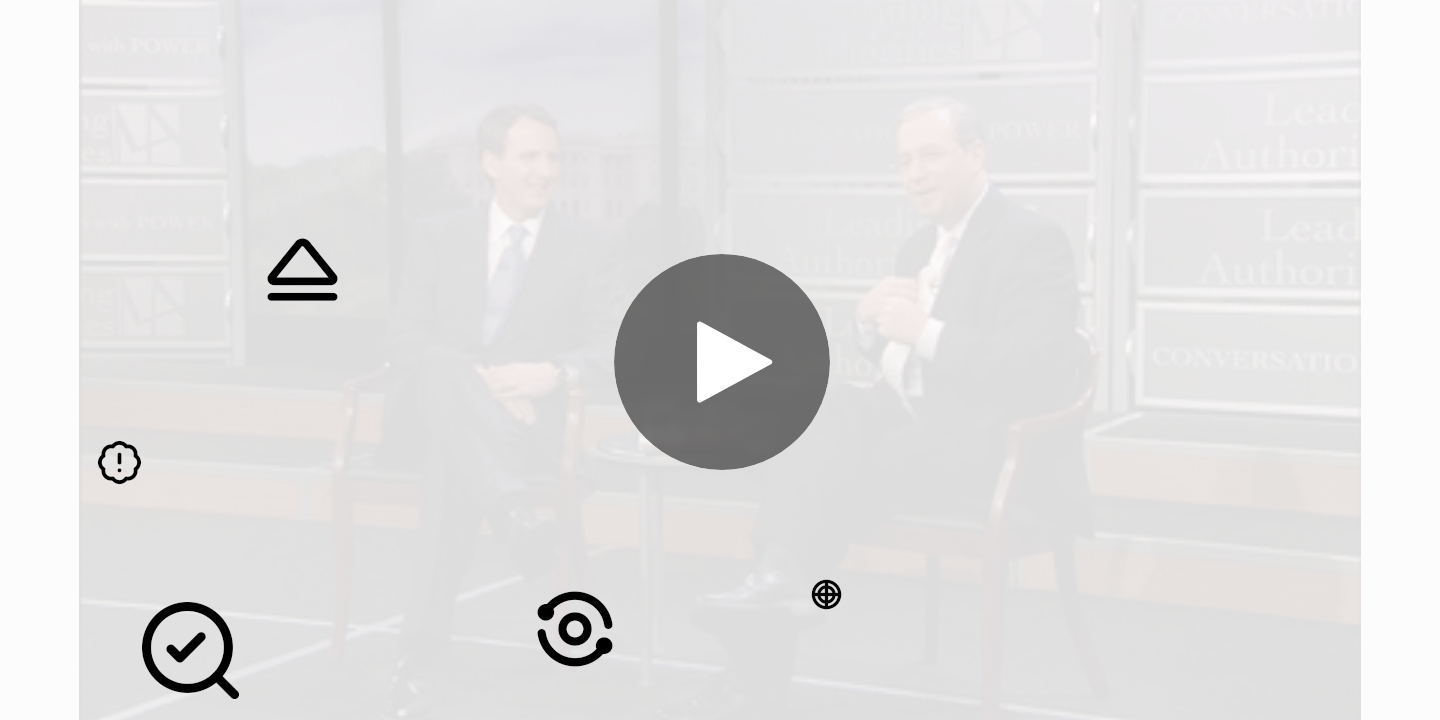  I want to click on indicates an alert or warning notification, so click(119, 462).